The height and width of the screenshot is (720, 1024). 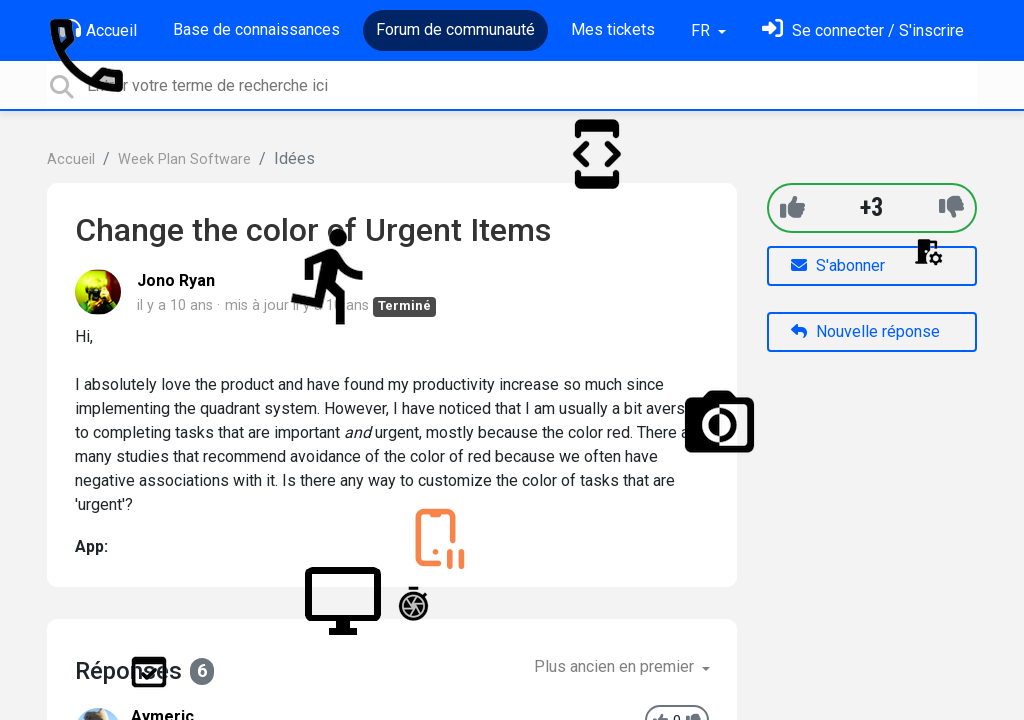 I want to click on domain verification complete, so click(x=149, y=672).